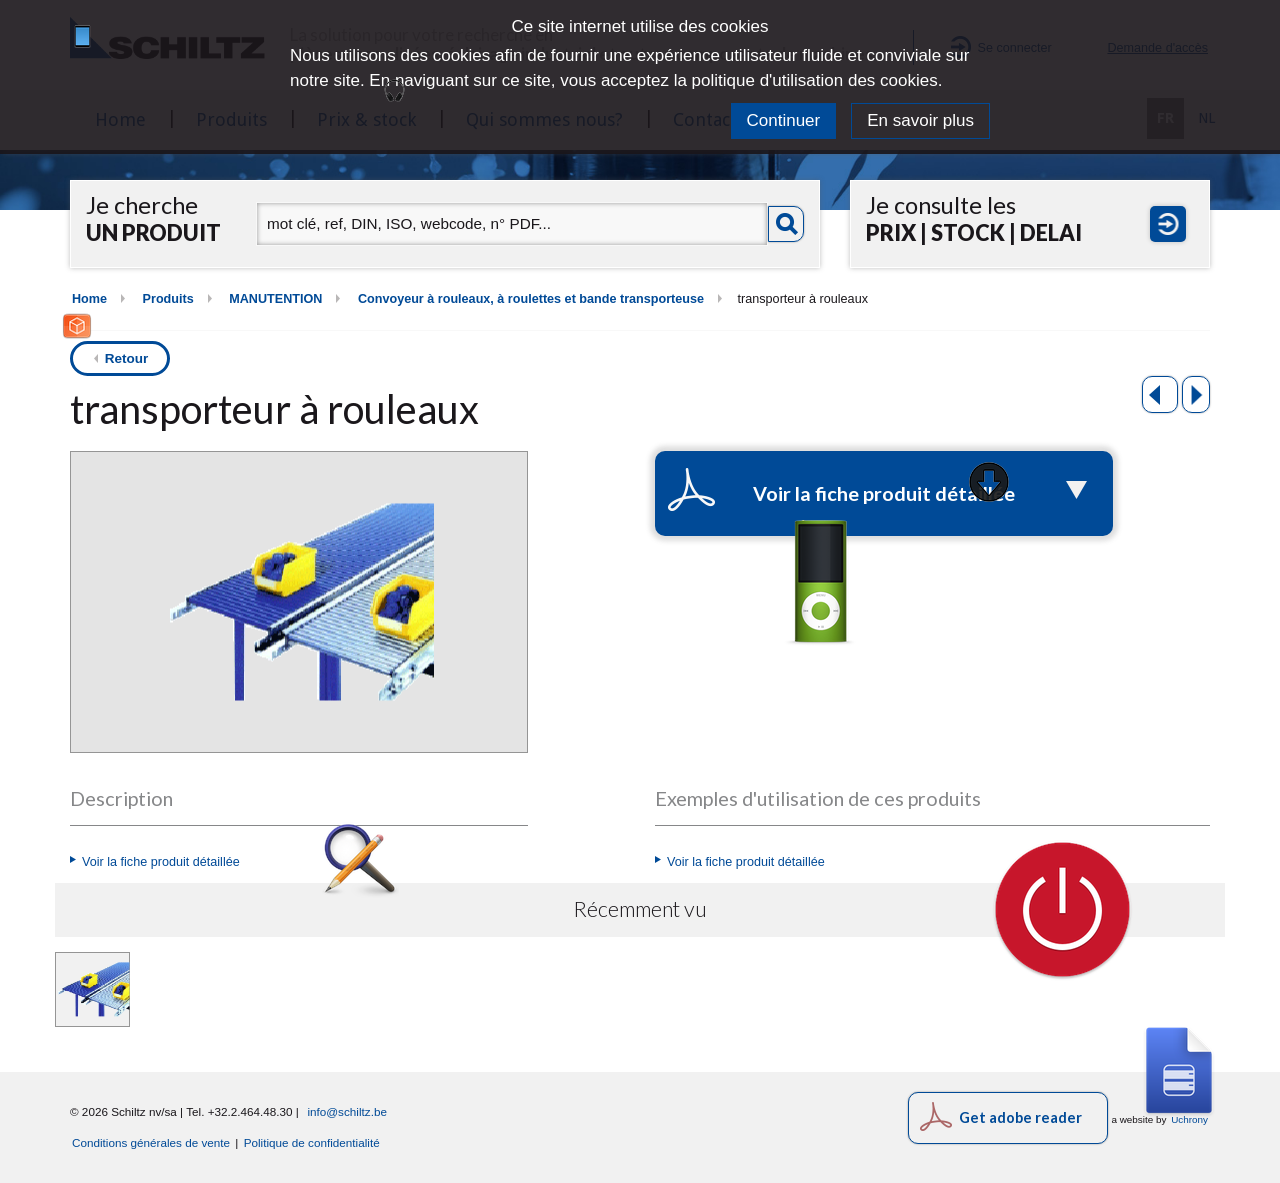  Describe the element at coordinates (82, 36) in the screenshot. I see `iPad device connected to this computer` at that location.